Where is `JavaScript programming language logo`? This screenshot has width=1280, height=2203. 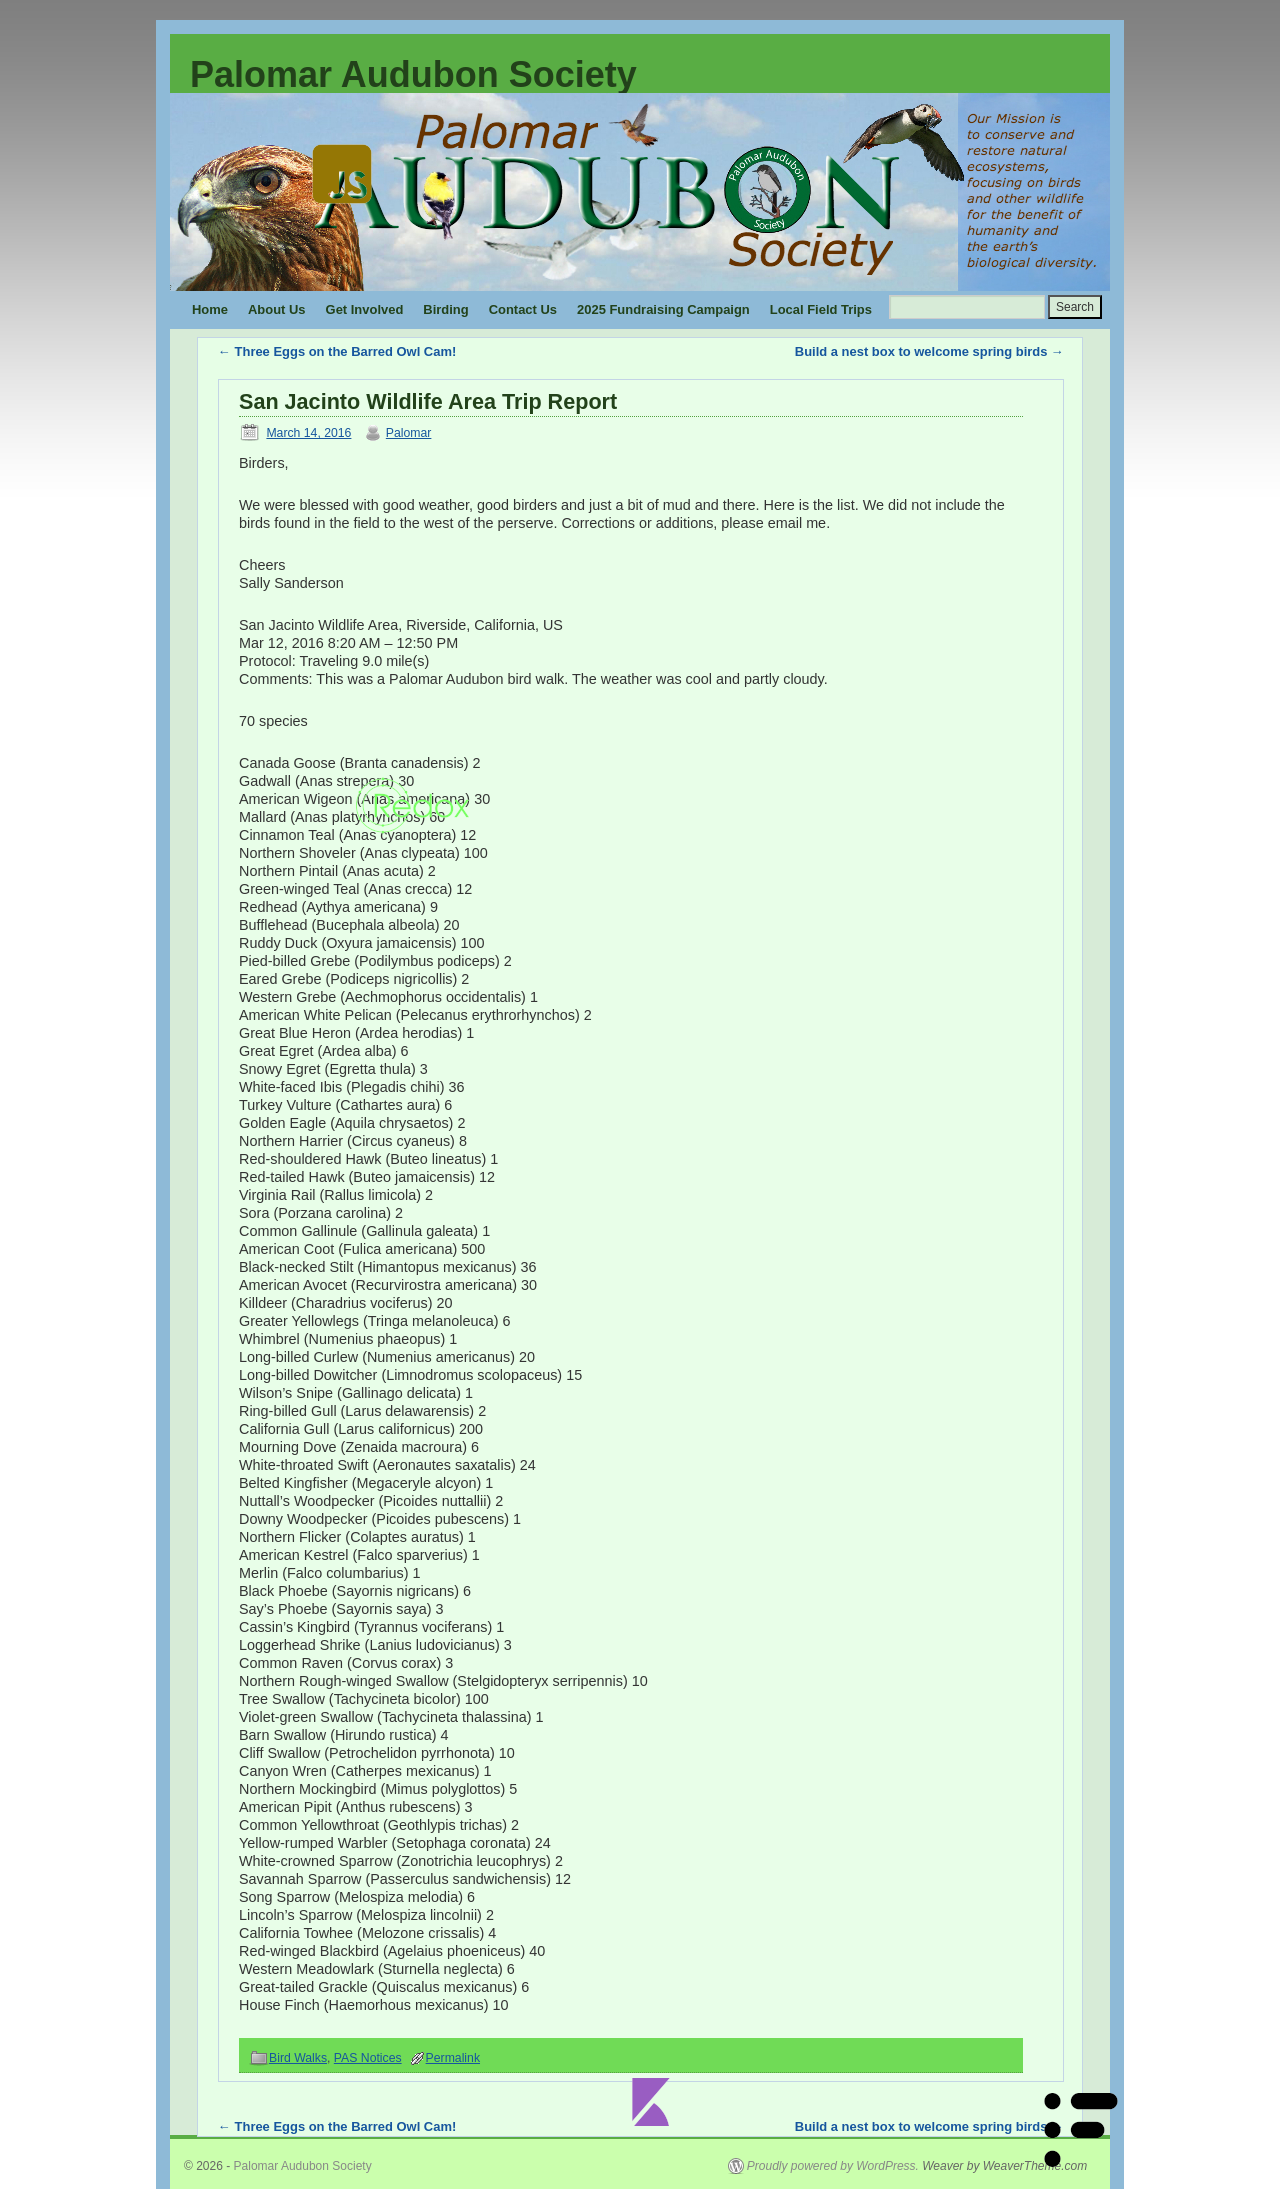
JavaScript programming language logo is located at coordinates (342, 174).